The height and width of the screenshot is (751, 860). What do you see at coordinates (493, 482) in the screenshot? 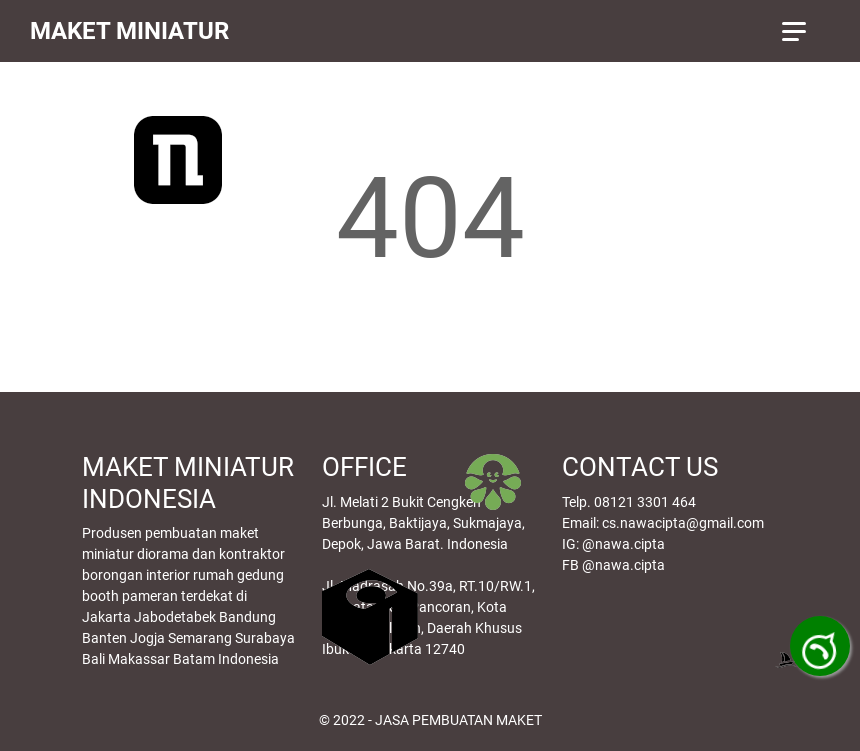
I see `visit the Custom Ink website` at bounding box center [493, 482].